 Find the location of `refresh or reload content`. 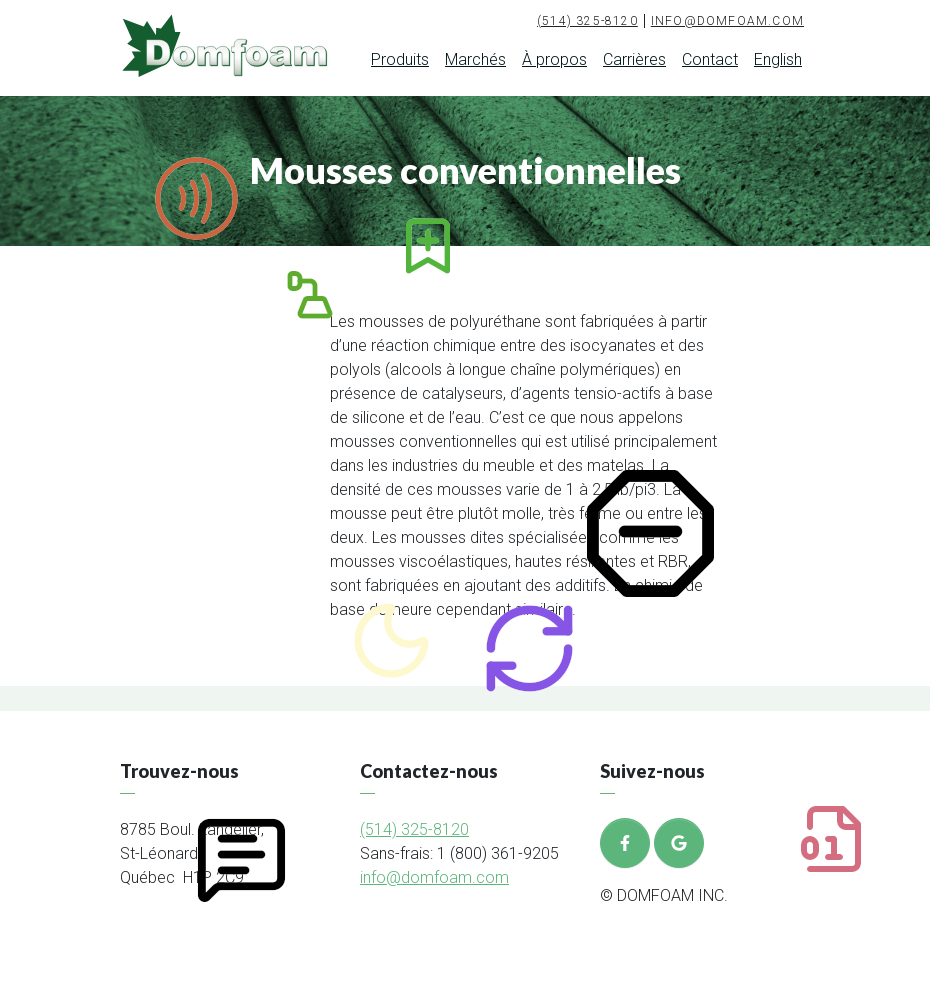

refresh or reload content is located at coordinates (529, 648).